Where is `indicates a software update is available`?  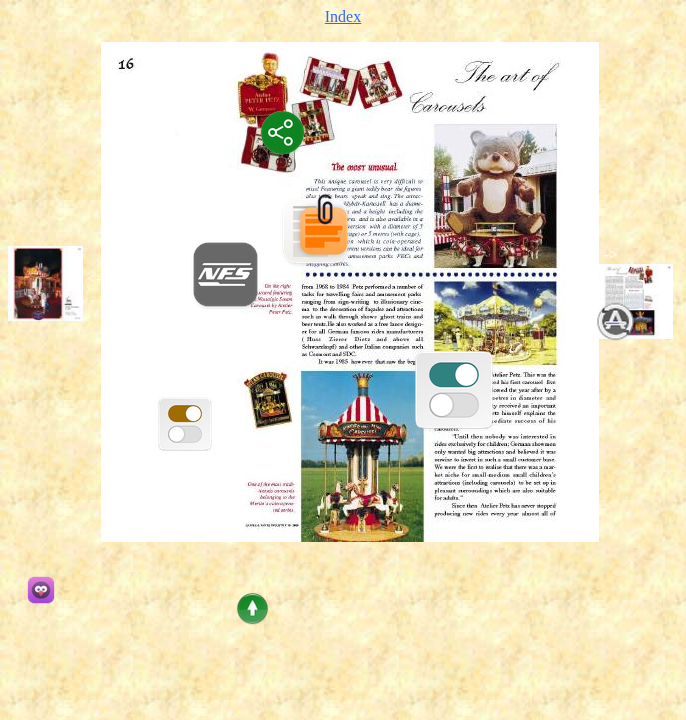
indicates a software update is available is located at coordinates (252, 608).